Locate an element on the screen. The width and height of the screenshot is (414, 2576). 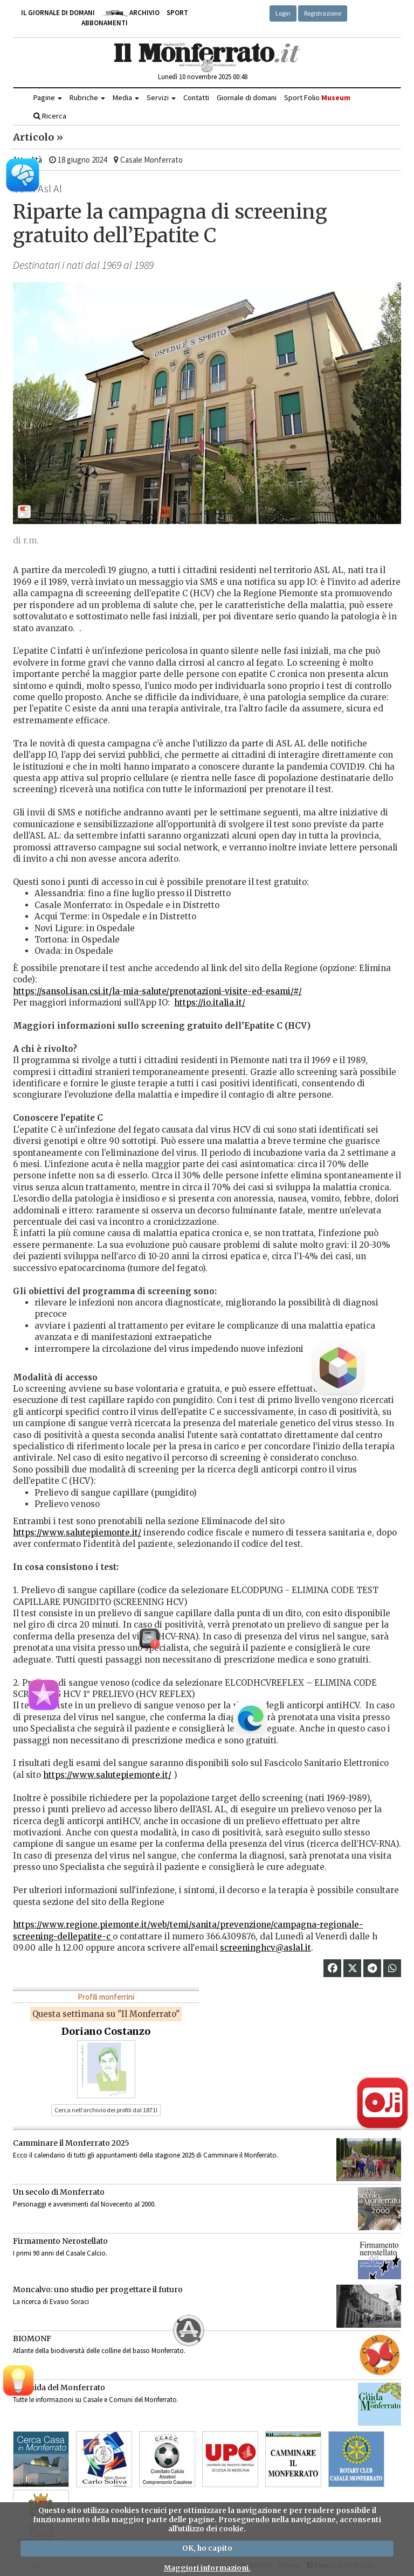
check for available system updates is located at coordinates (189, 2330).